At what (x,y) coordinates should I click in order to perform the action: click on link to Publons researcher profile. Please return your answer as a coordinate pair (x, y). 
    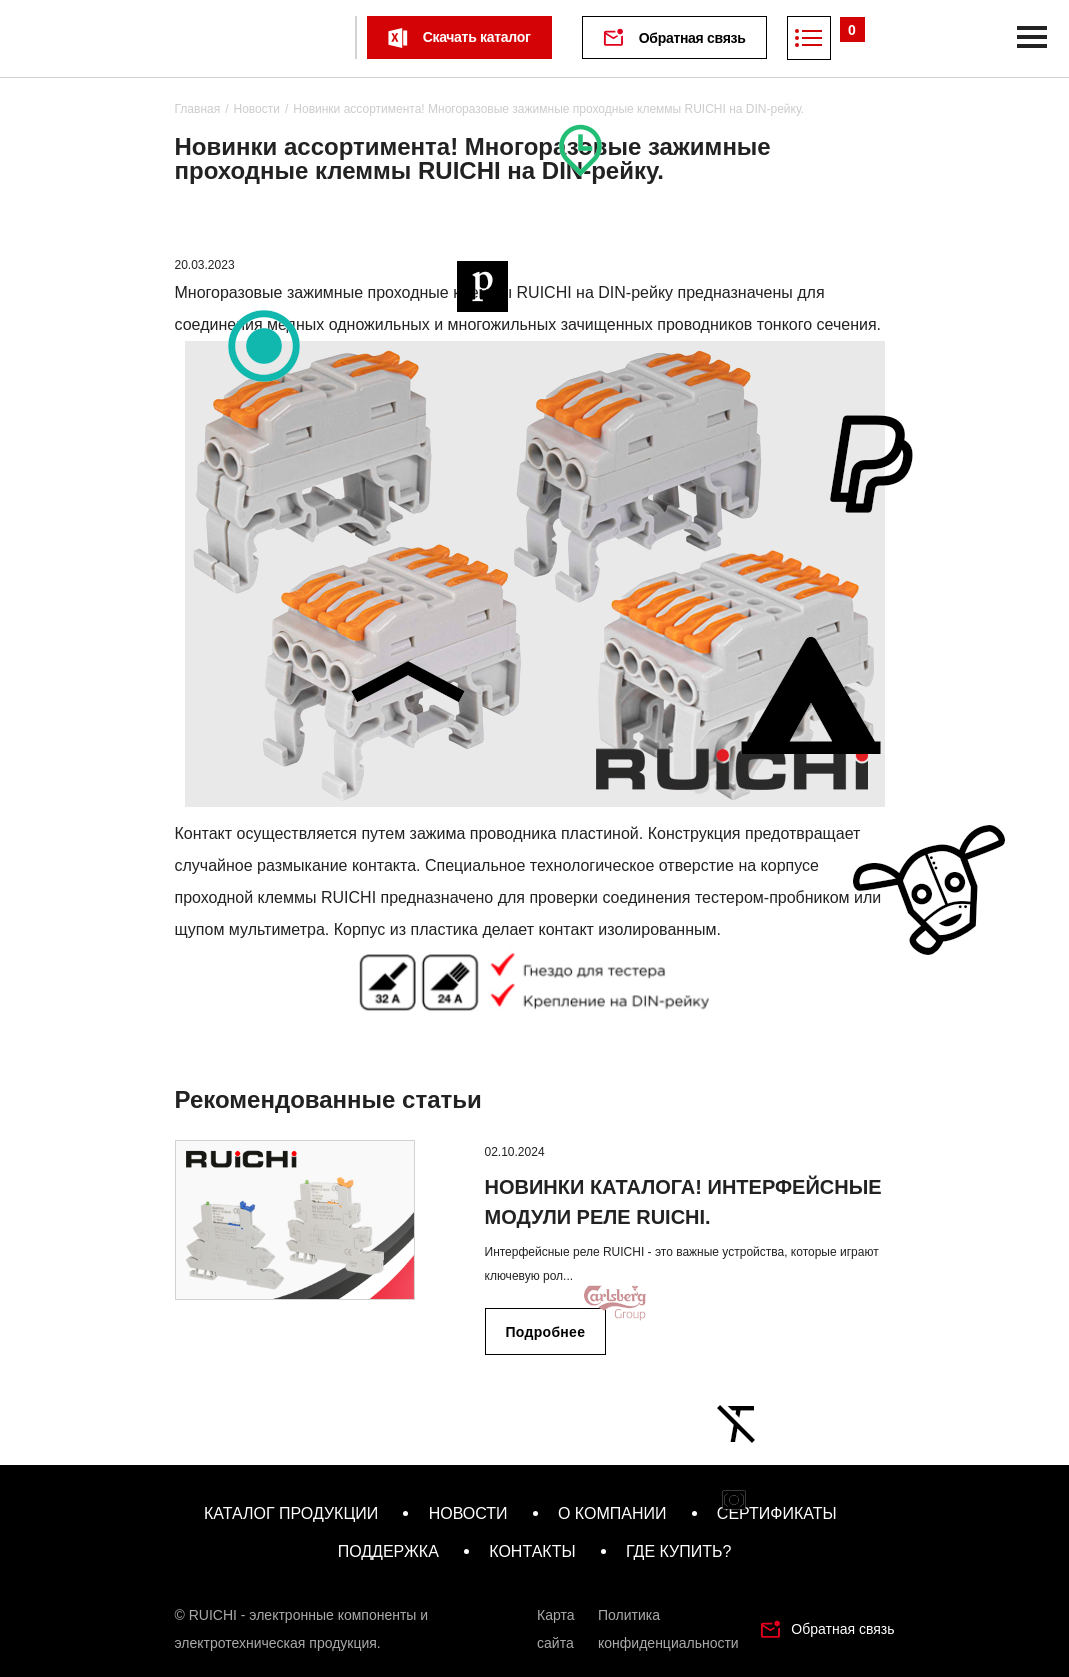
    Looking at the image, I should click on (482, 286).